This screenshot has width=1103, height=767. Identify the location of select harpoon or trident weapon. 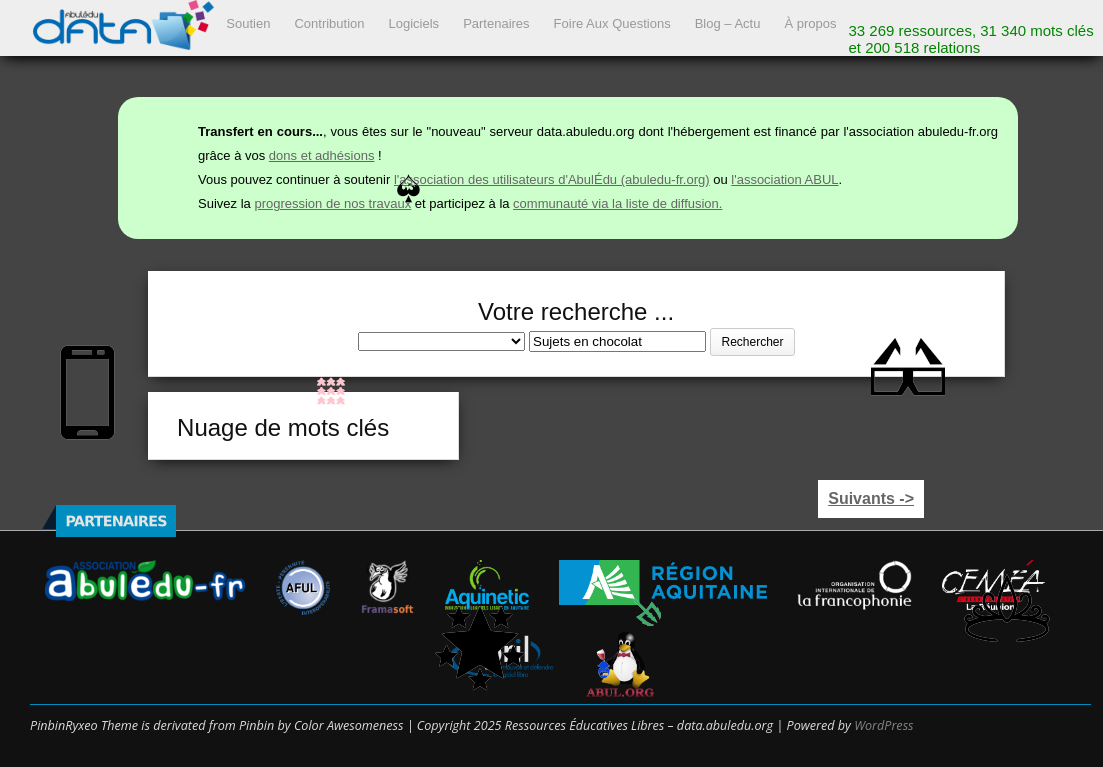
(647, 612).